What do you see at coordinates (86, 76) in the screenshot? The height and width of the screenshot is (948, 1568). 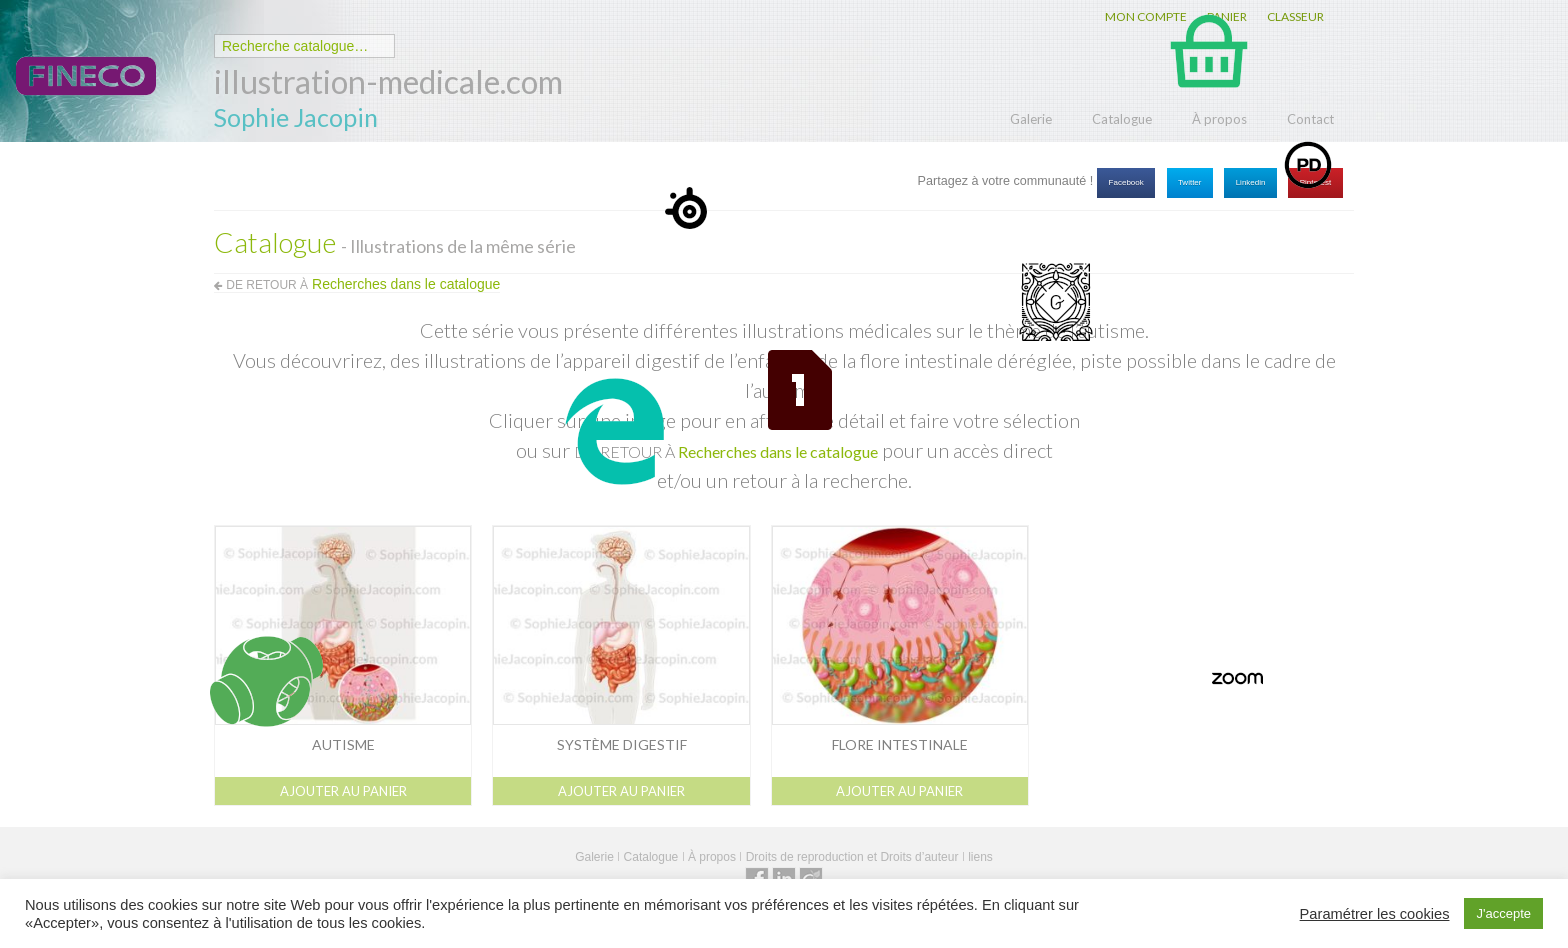 I see `open the Fineco banking app` at bounding box center [86, 76].